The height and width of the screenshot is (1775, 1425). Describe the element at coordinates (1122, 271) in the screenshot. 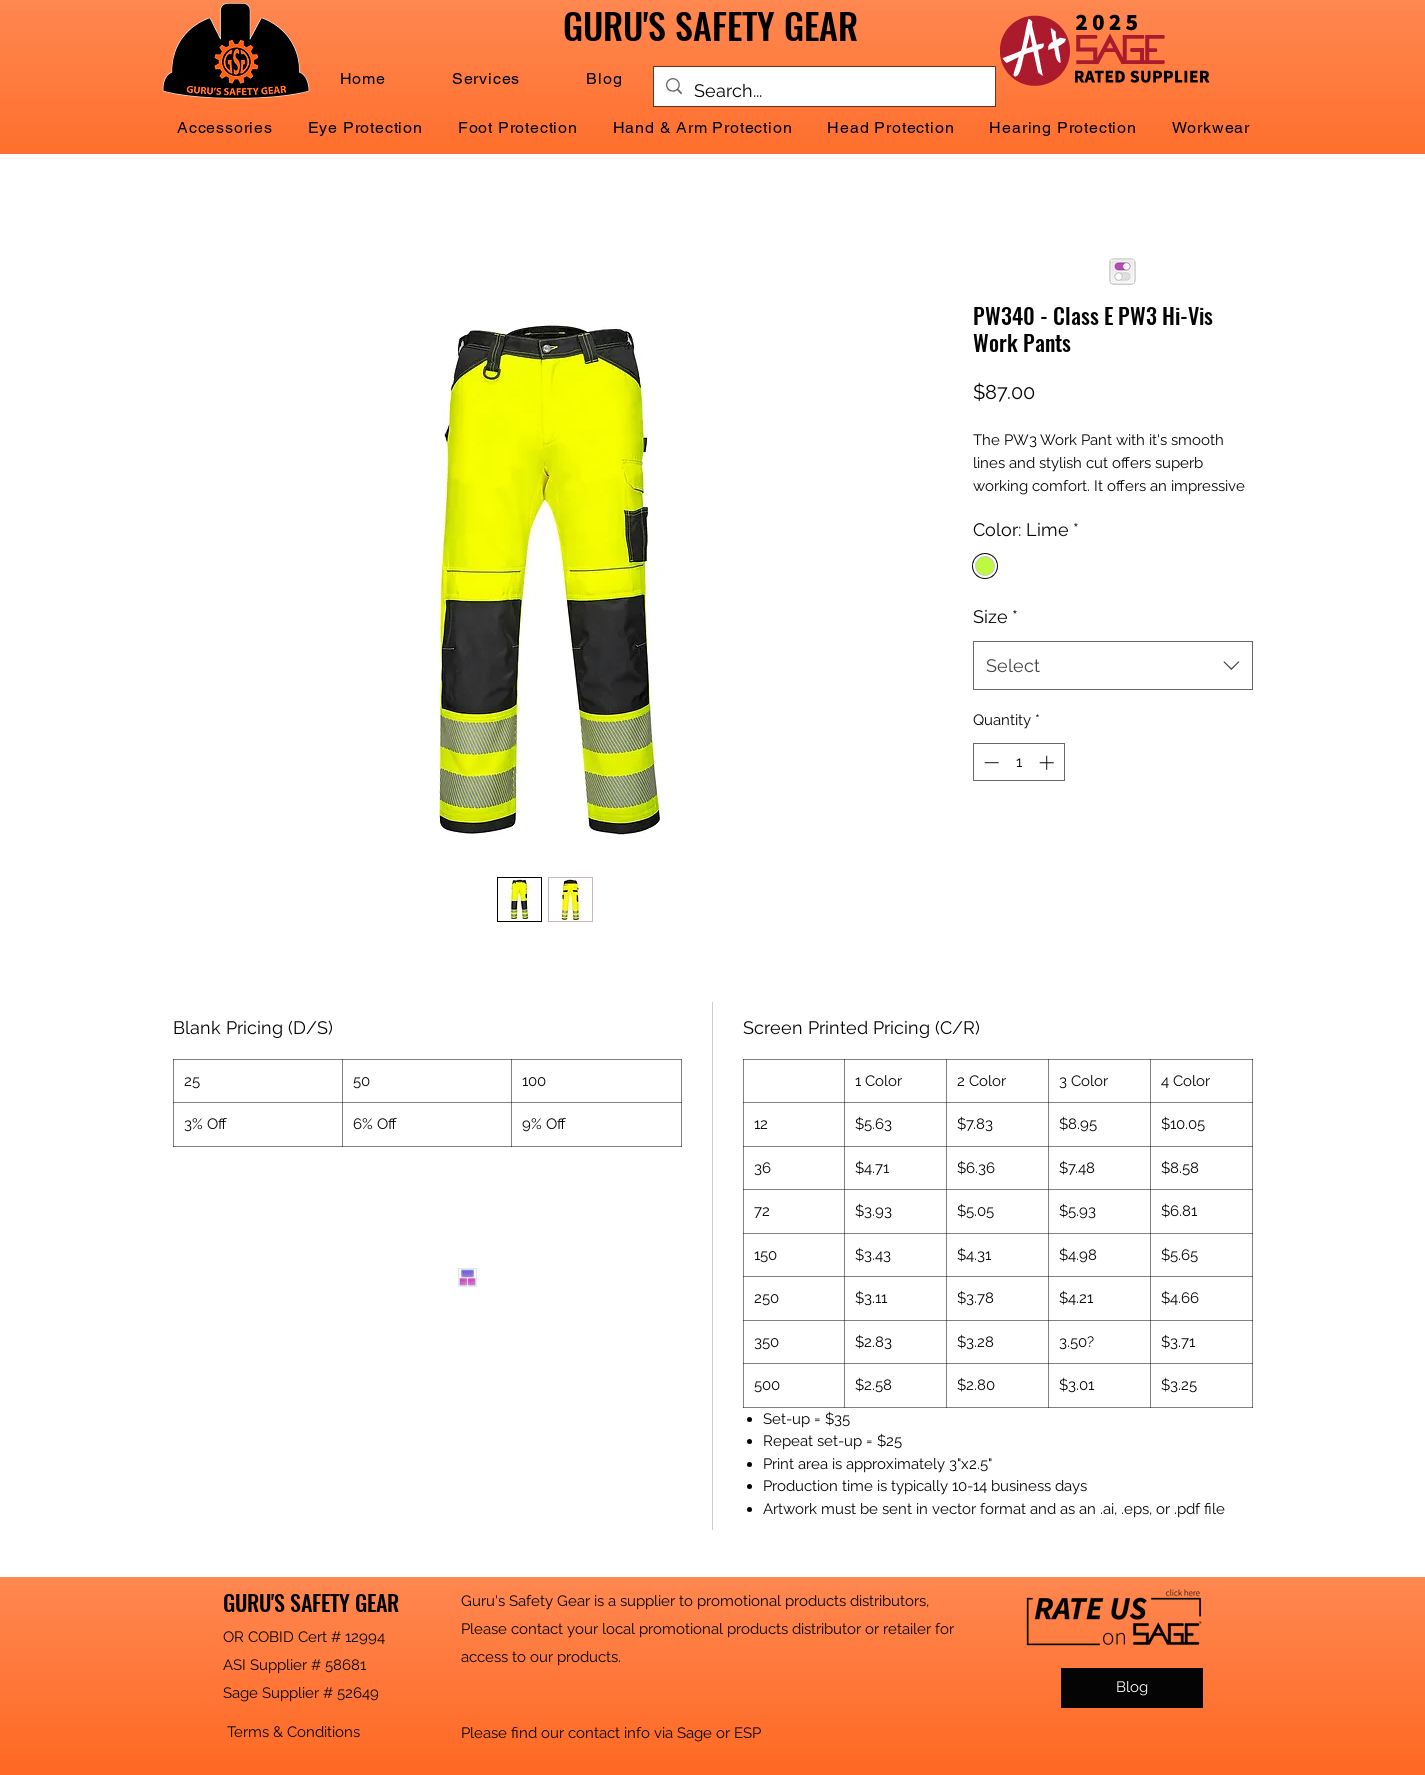

I see `open system tweaks or settings customization` at that location.